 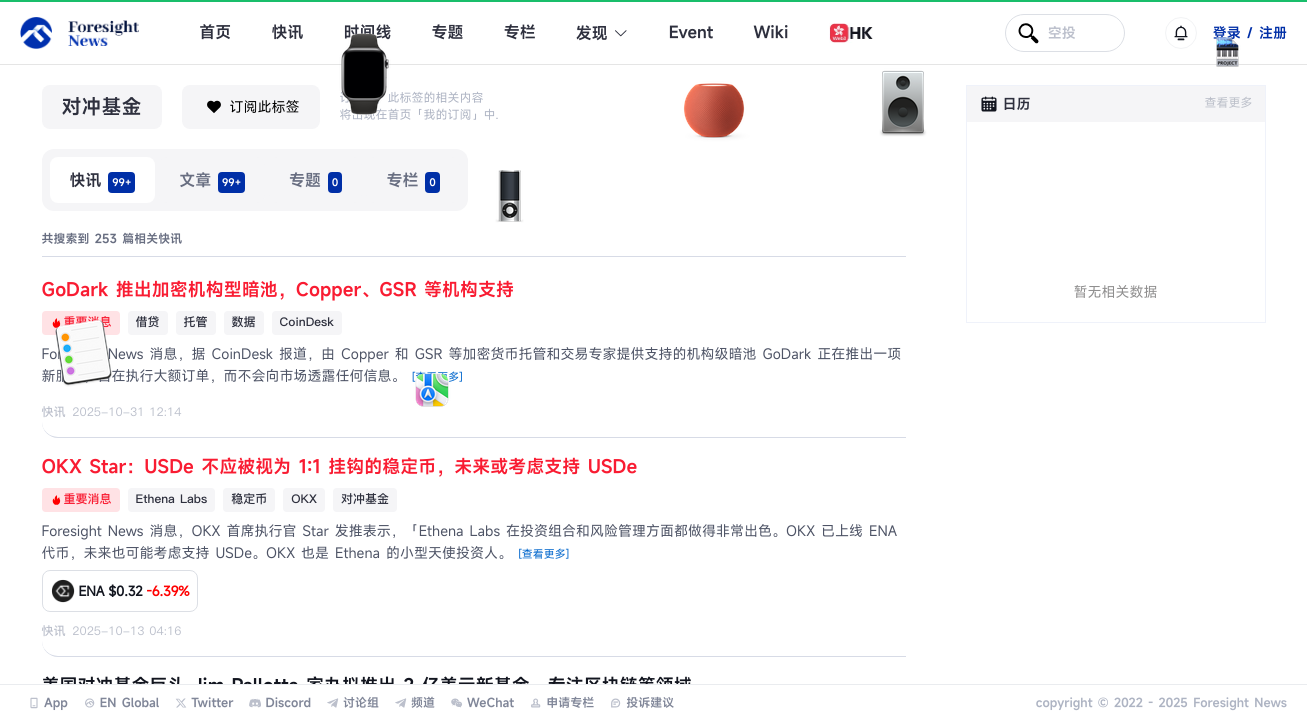 What do you see at coordinates (903, 102) in the screenshot?
I see `access sound or audio settings` at bounding box center [903, 102].